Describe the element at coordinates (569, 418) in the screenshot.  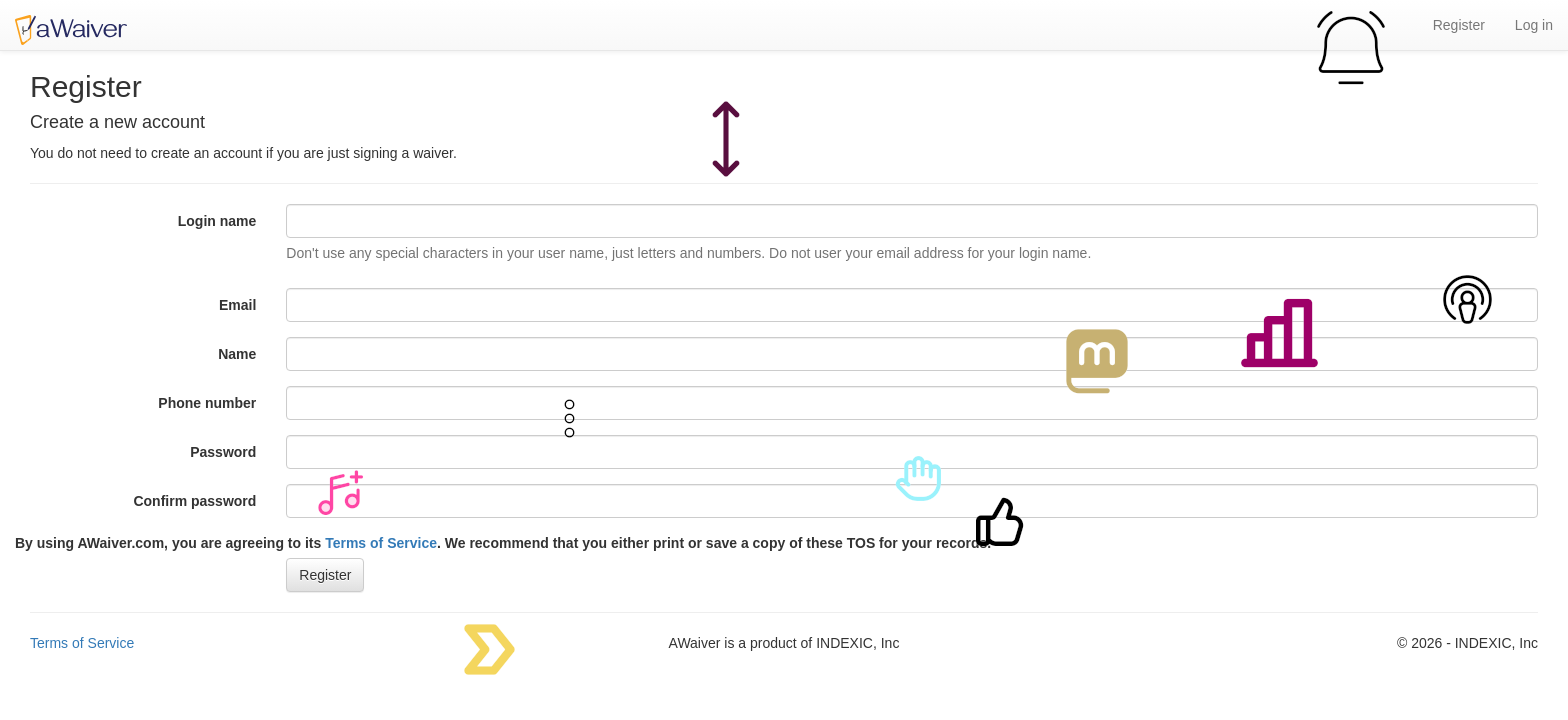
I see `open more options menu` at that location.